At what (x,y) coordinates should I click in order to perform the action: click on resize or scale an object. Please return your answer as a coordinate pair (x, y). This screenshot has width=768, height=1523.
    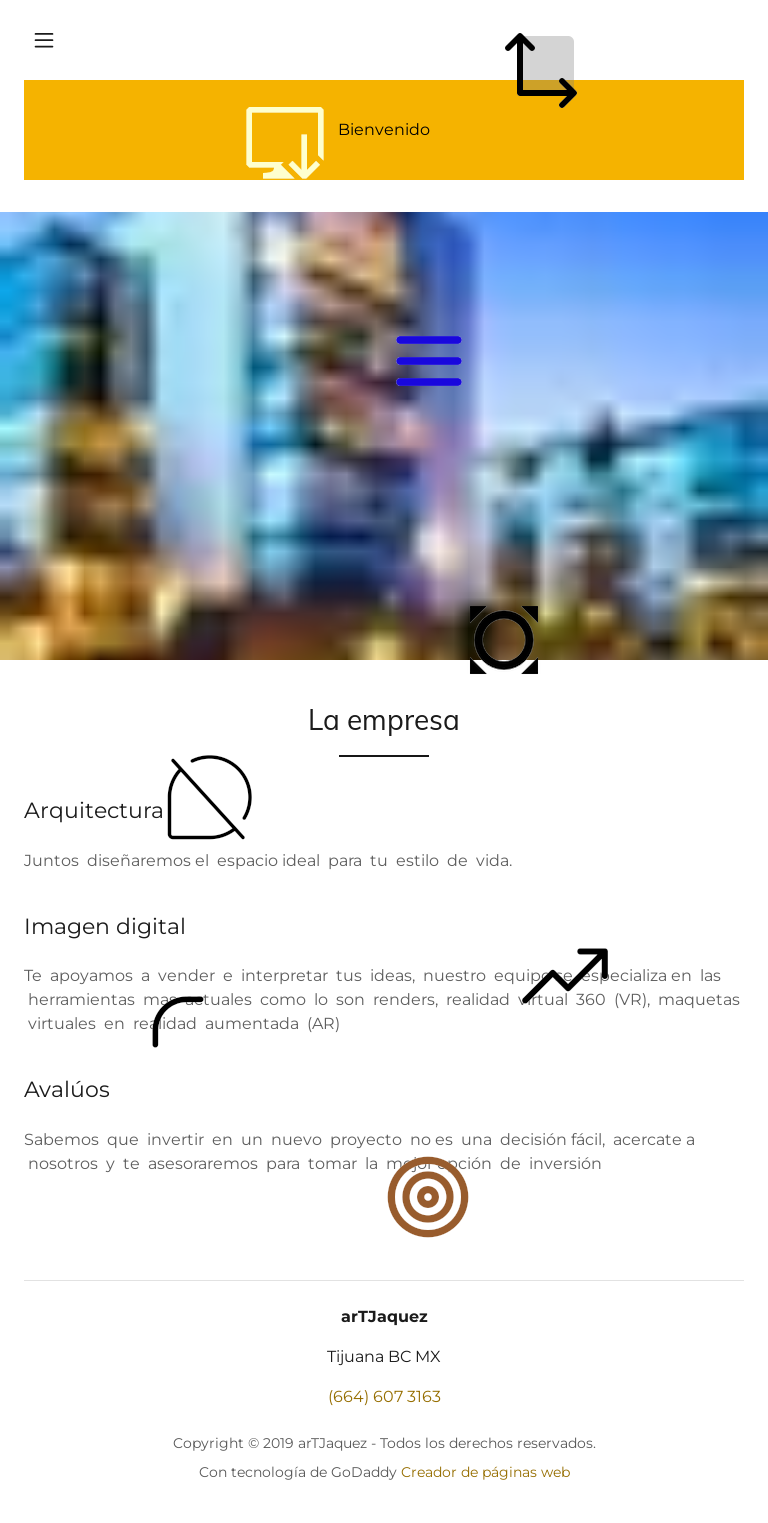
    Looking at the image, I should click on (538, 69).